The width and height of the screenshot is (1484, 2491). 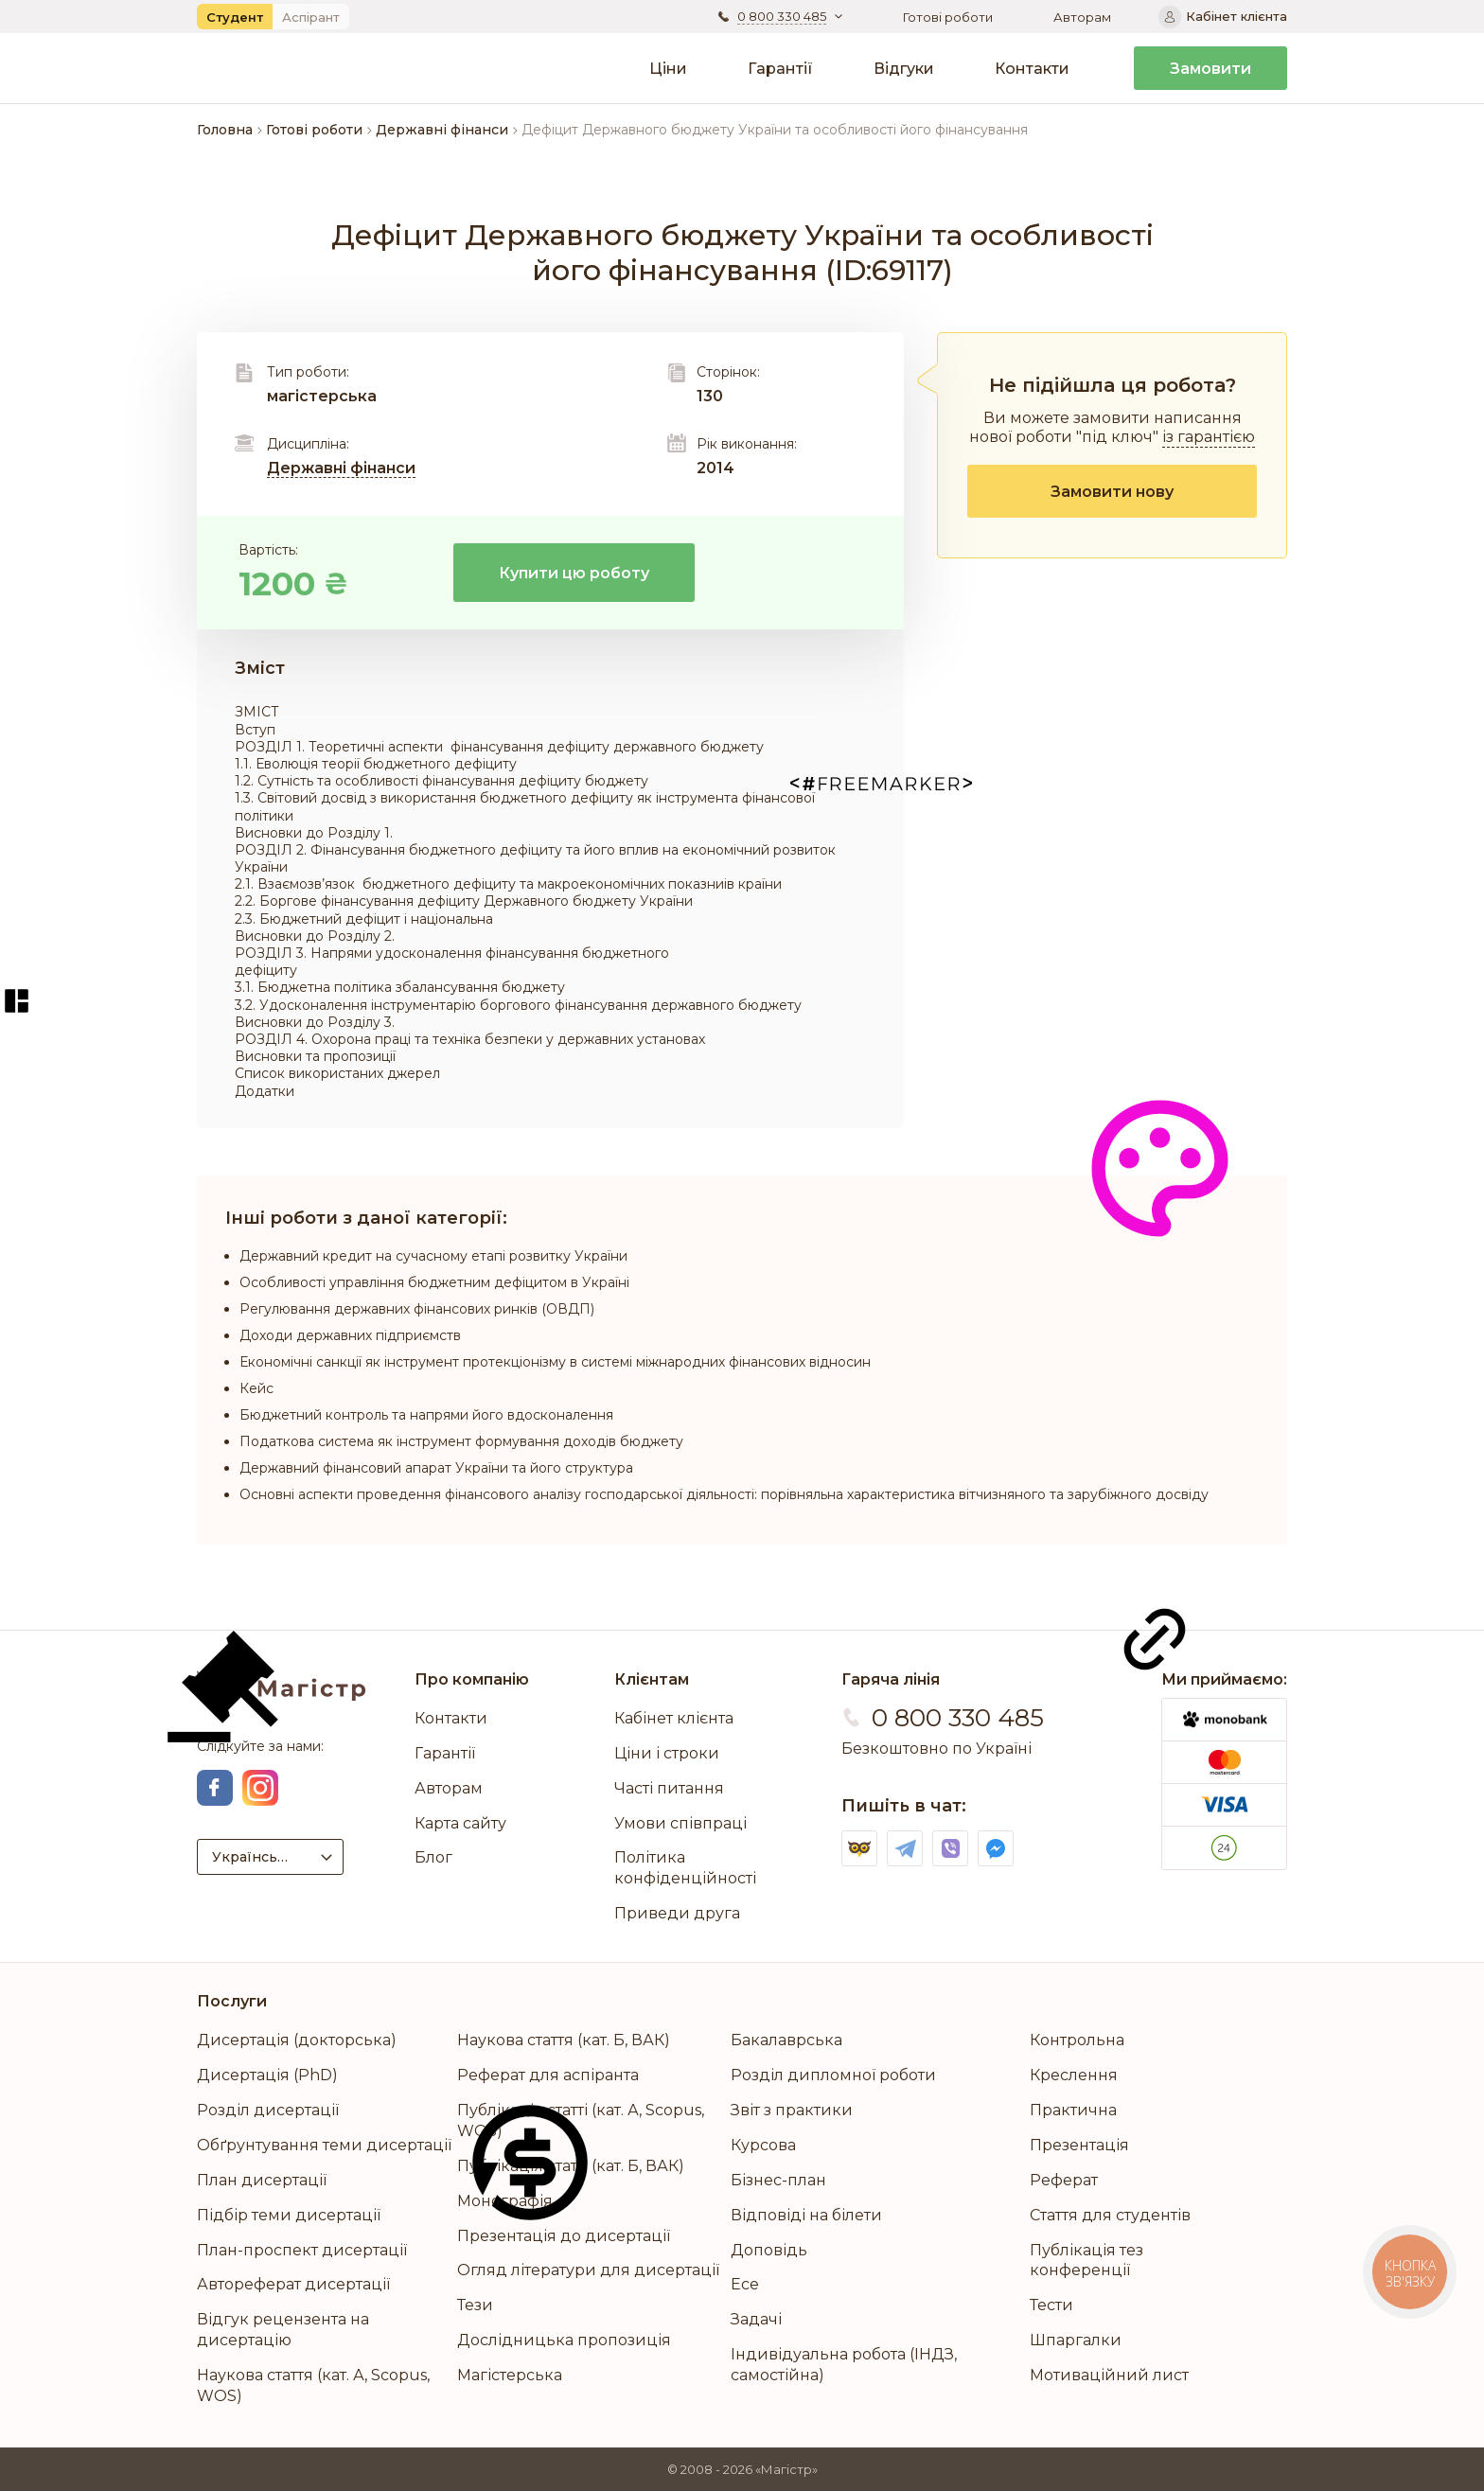 I want to click on apache freemarker template engine logo, so click(x=881, y=784).